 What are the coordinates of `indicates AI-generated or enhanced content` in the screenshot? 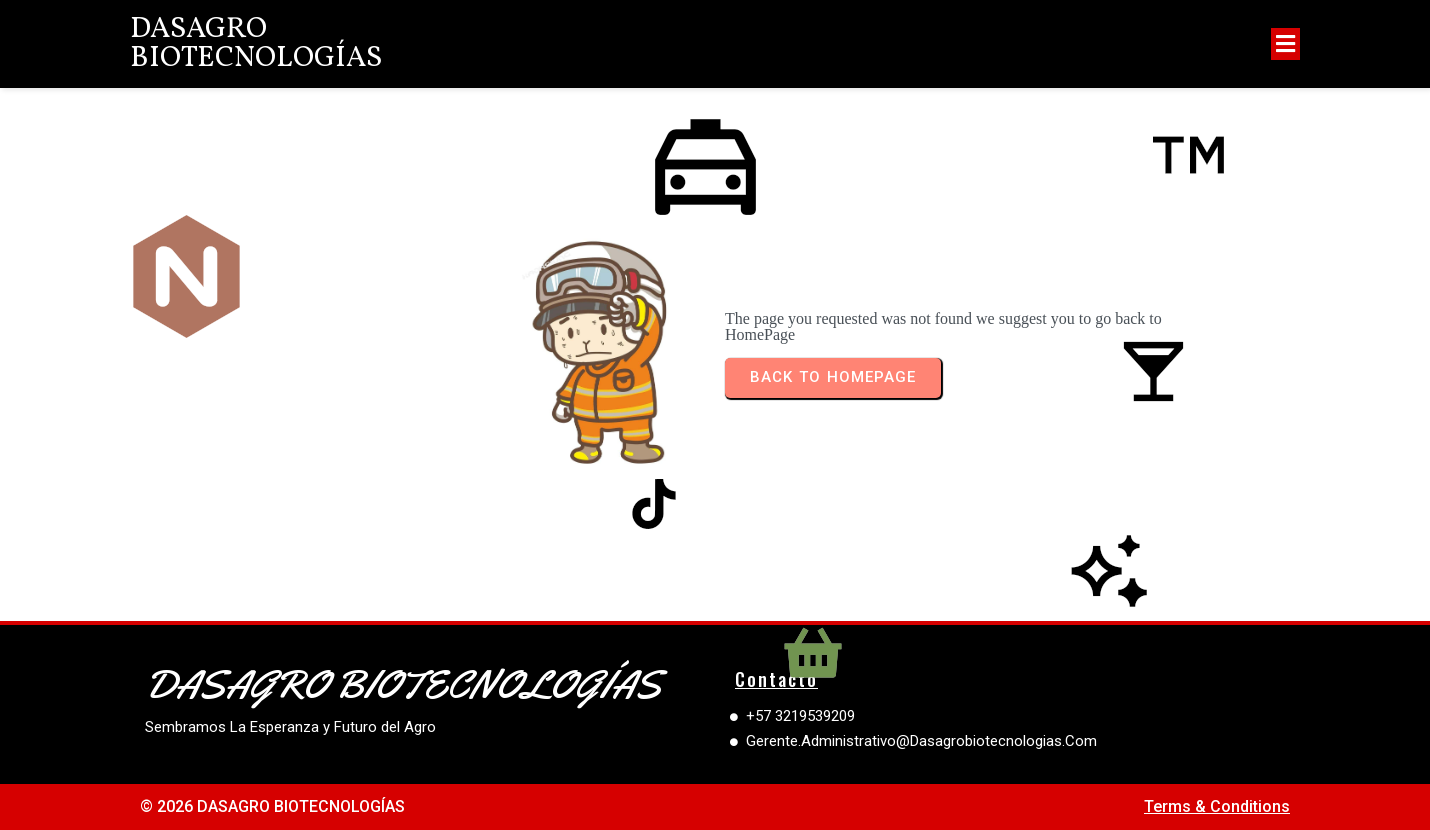 It's located at (1111, 571).